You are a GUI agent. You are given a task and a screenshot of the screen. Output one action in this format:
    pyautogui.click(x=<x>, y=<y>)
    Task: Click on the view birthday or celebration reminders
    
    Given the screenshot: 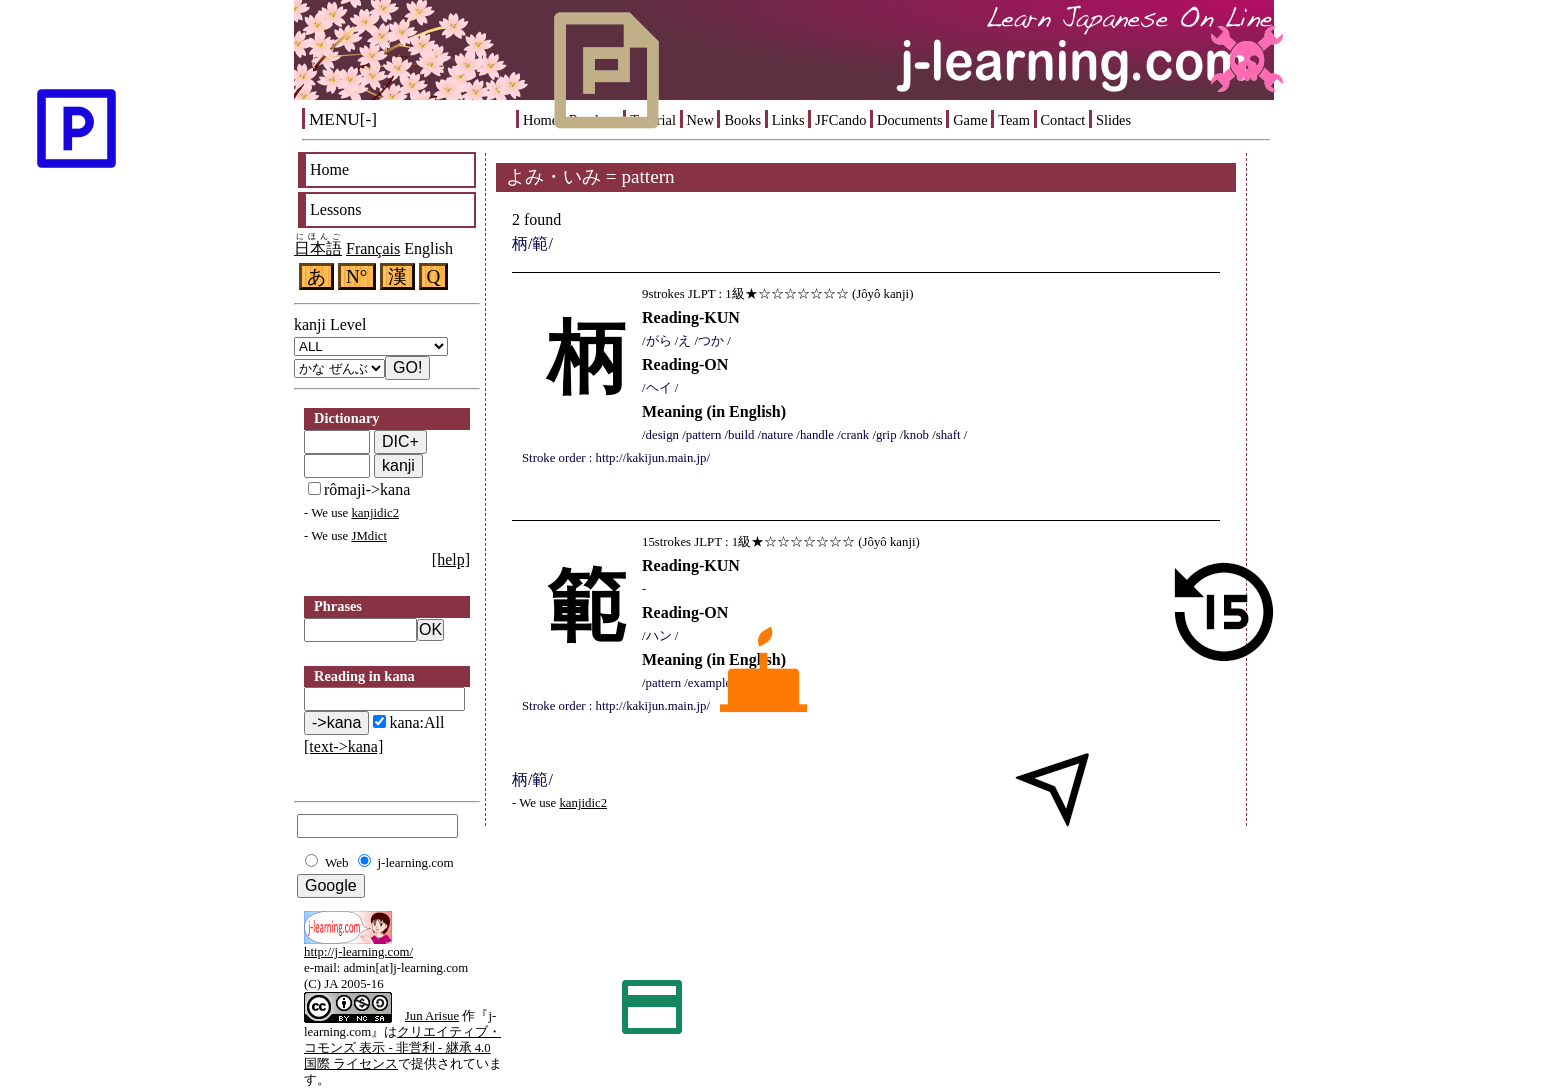 What is the action you would take?
    pyautogui.click(x=763, y=672)
    